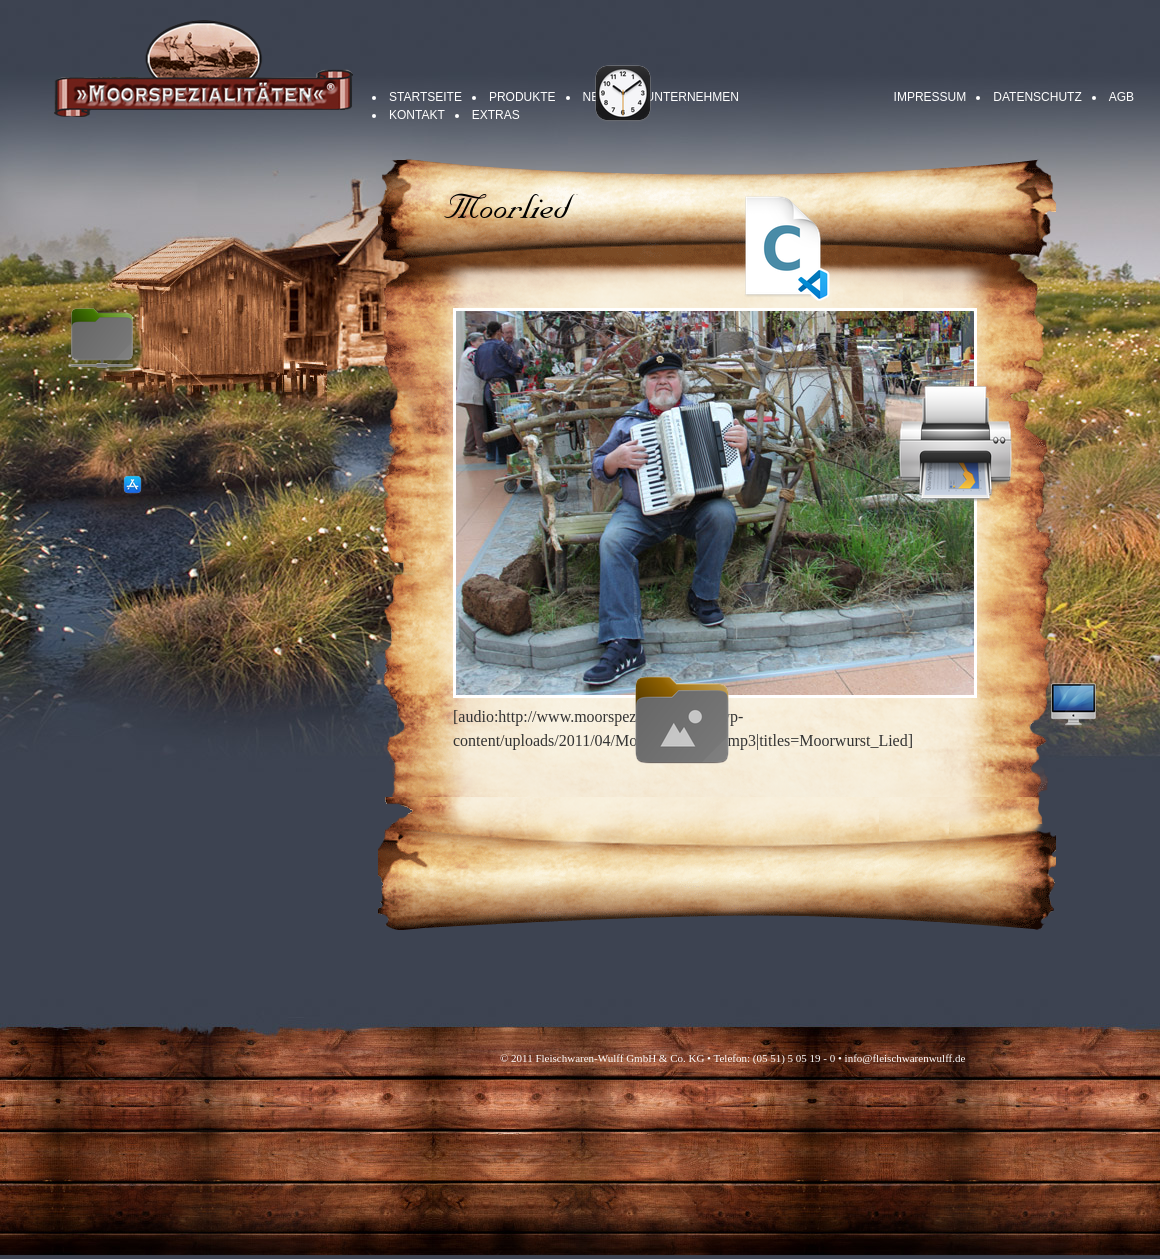 This screenshot has height=1259, width=1160. I want to click on represents this mac in system preferences or network settings, so click(1073, 699).